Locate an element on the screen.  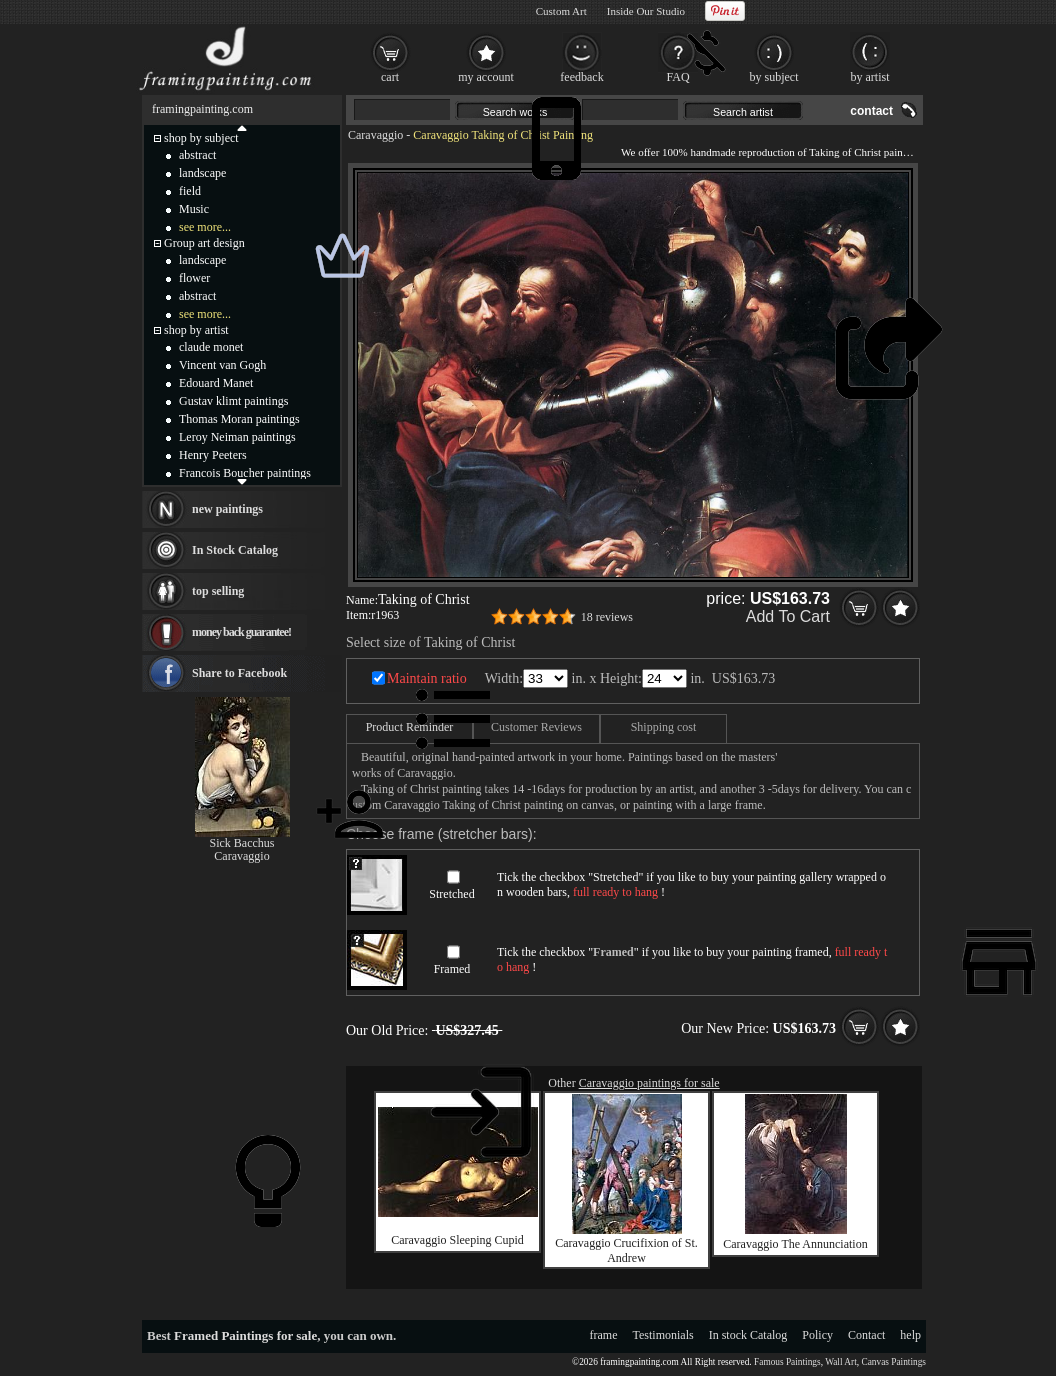
share content to another app or platform is located at coordinates (886, 348).